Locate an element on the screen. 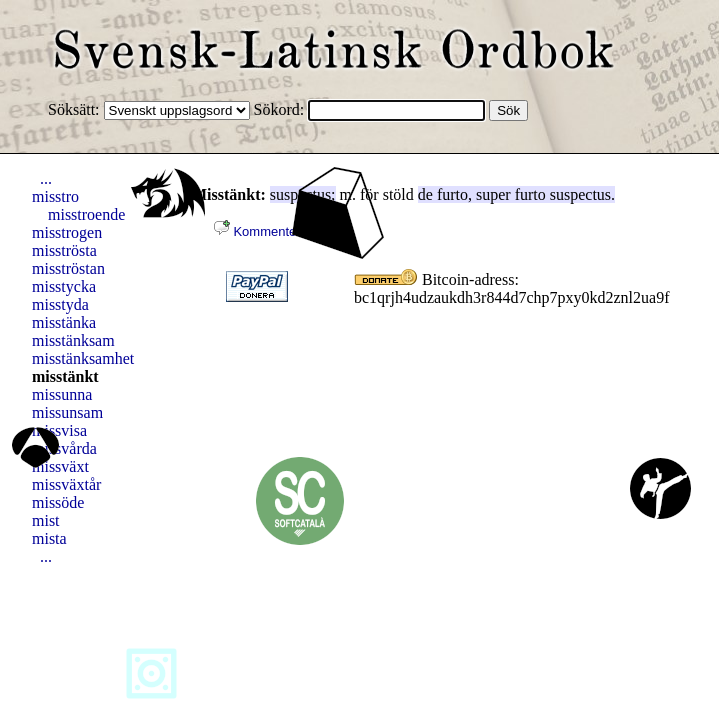 The image size is (719, 720). sidekiq background job processing service logo is located at coordinates (660, 488).